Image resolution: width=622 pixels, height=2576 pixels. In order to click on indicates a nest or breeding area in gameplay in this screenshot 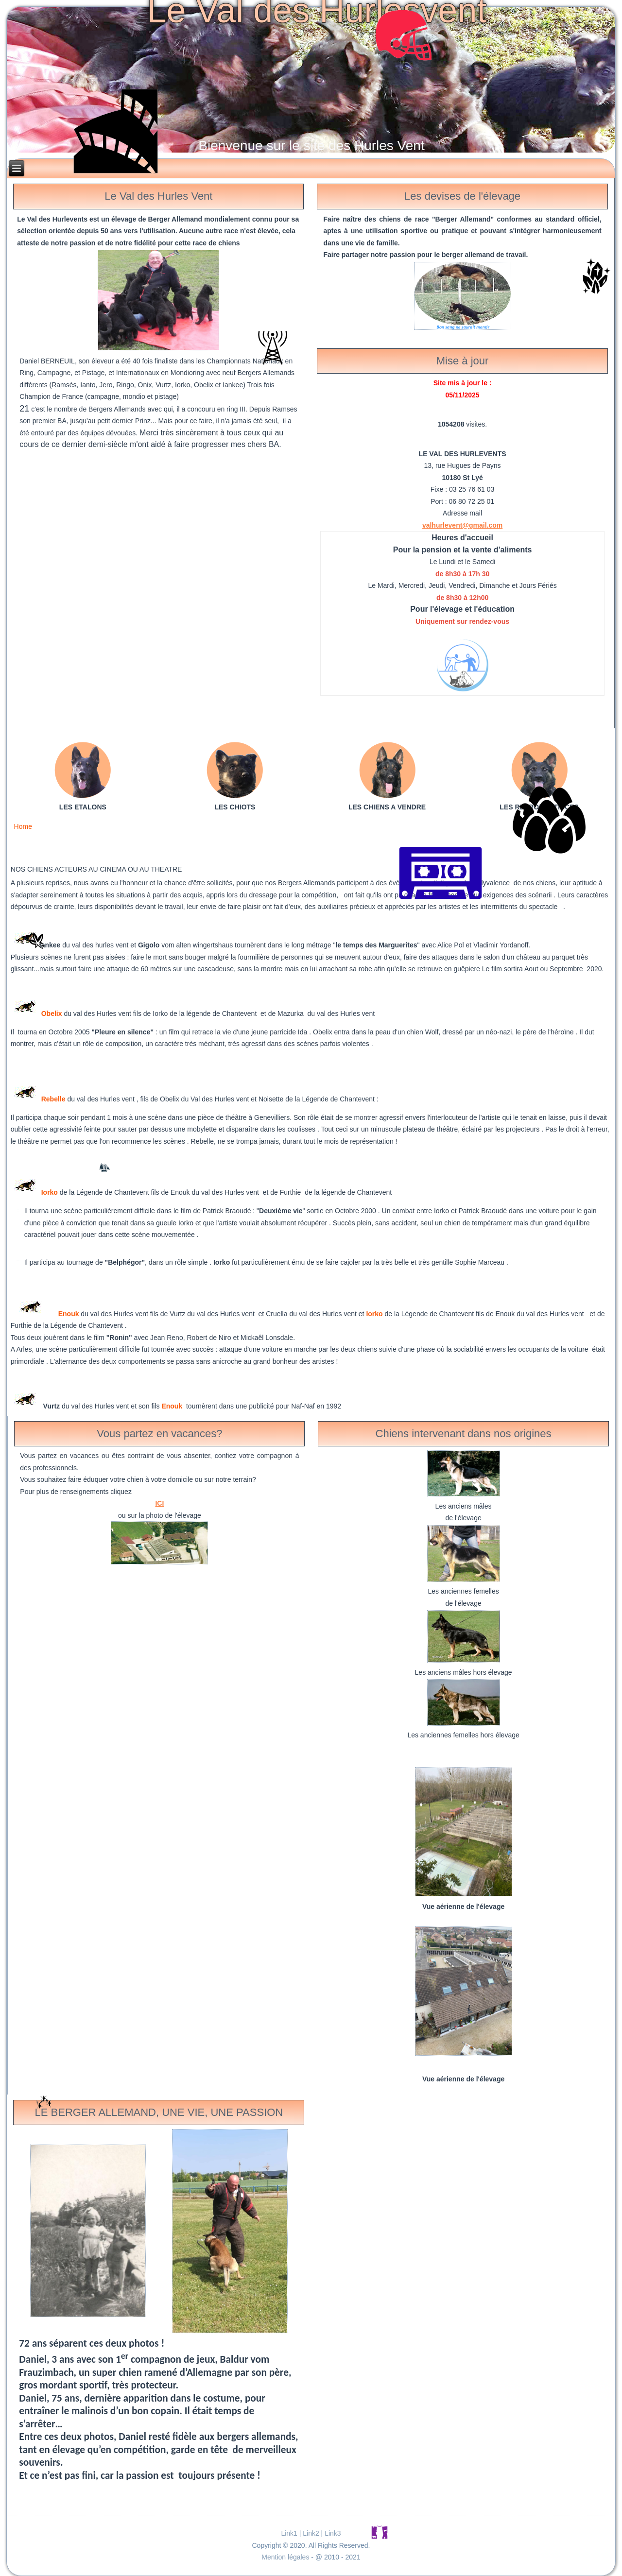, I will do `click(549, 820)`.